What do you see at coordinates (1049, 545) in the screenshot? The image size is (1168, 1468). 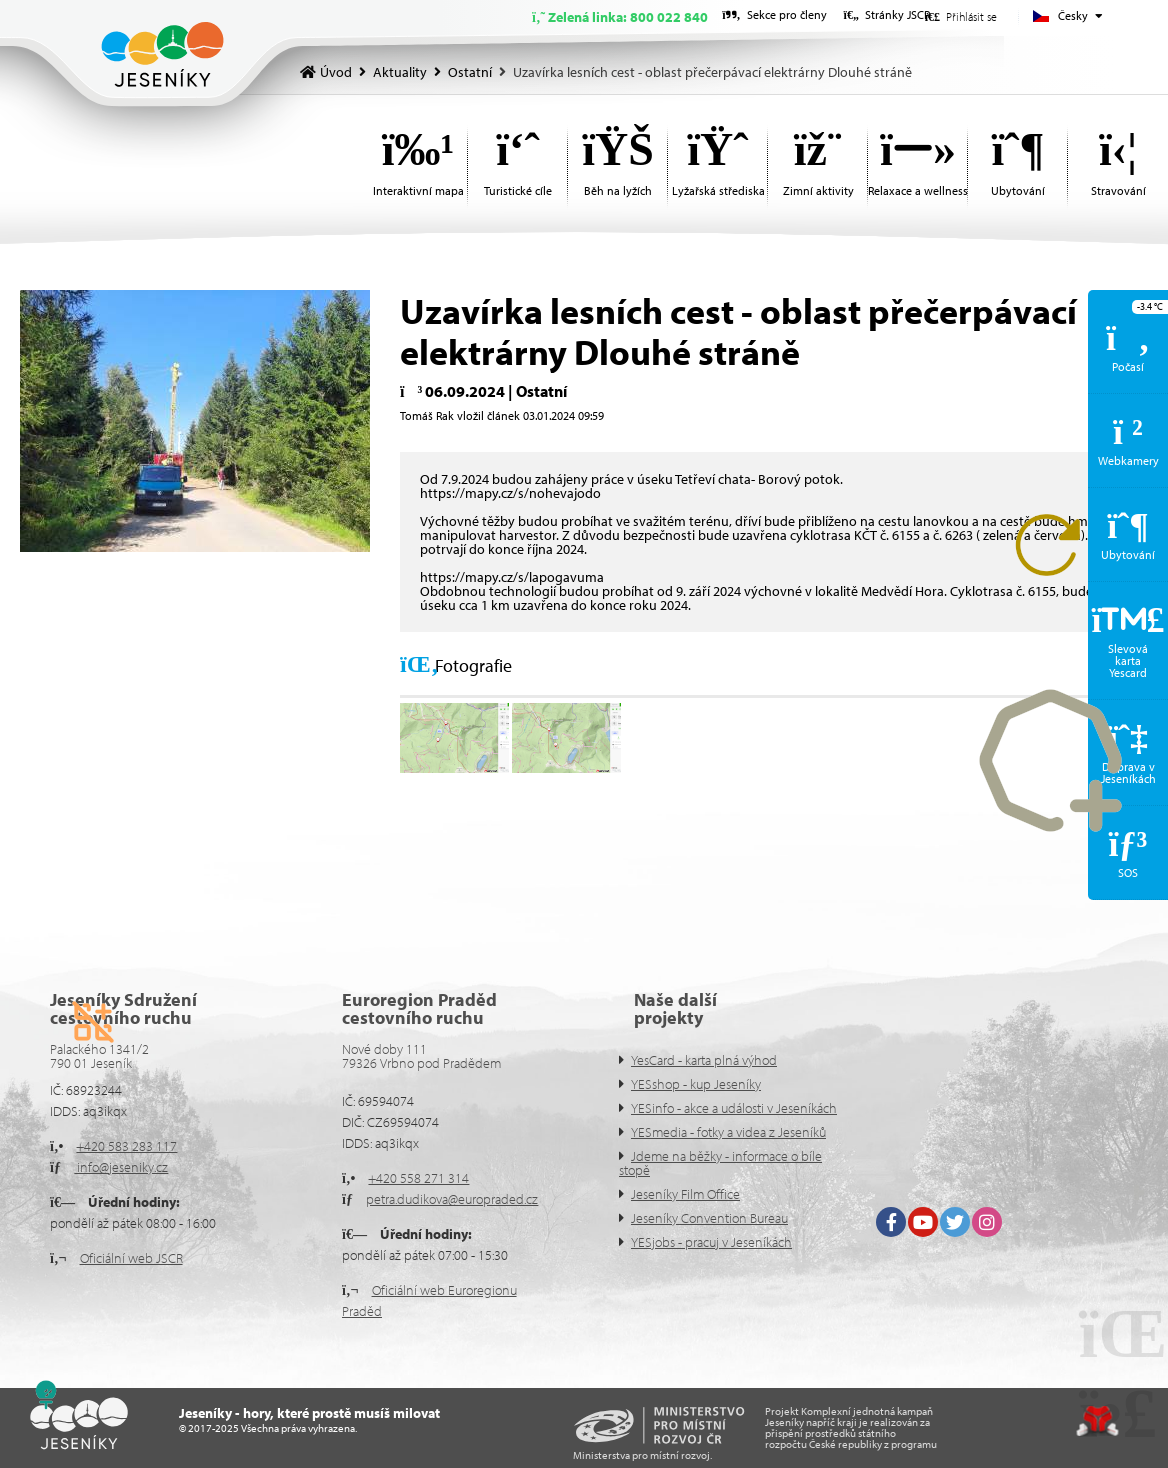 I see `refresh or reload the current page` at bounding box center [1049, 545].